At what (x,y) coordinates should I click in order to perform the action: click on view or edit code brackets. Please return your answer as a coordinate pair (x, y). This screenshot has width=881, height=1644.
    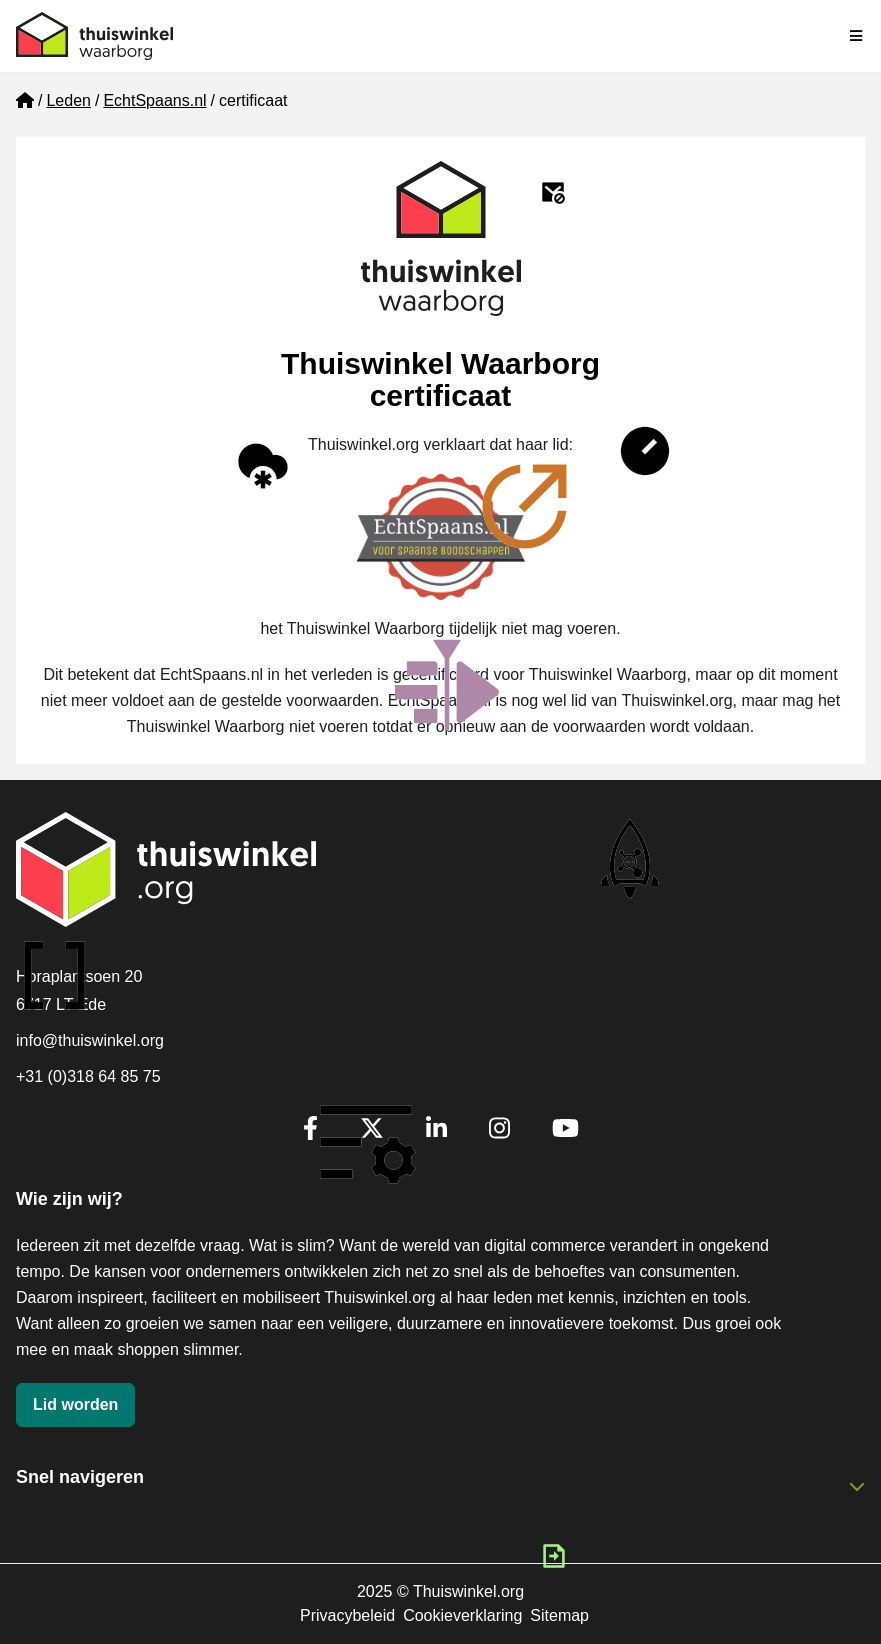
    Looking at the image, I should click on (54, 975).